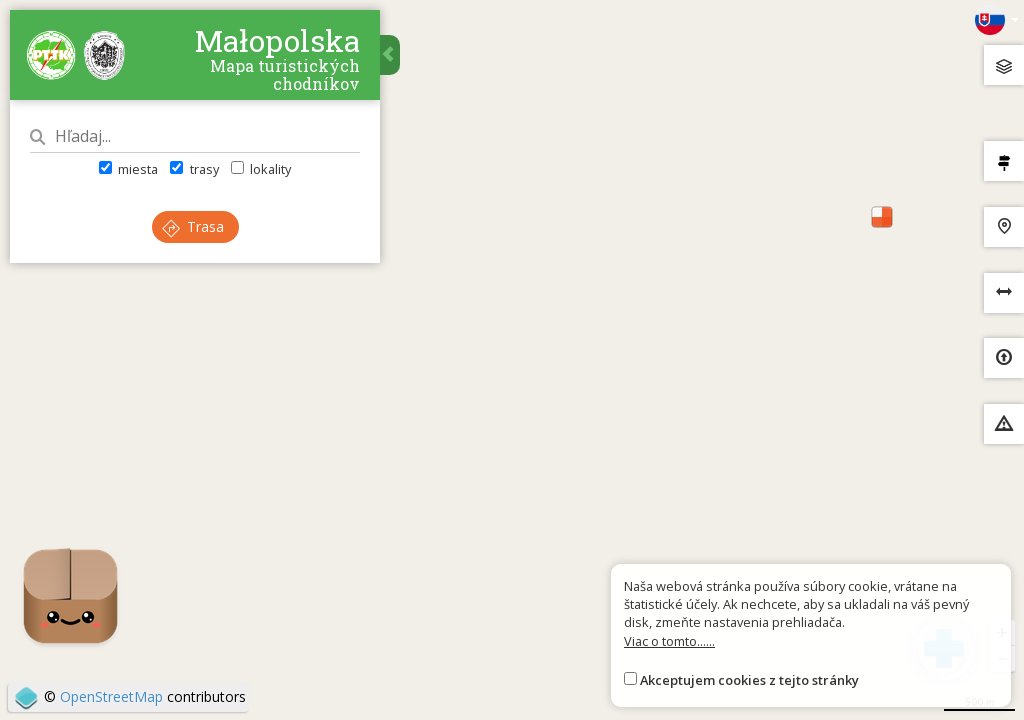 The width and height of the screenshot is (1024, 720). I want to click on switch to the top-left workspace, so click(882, 217).